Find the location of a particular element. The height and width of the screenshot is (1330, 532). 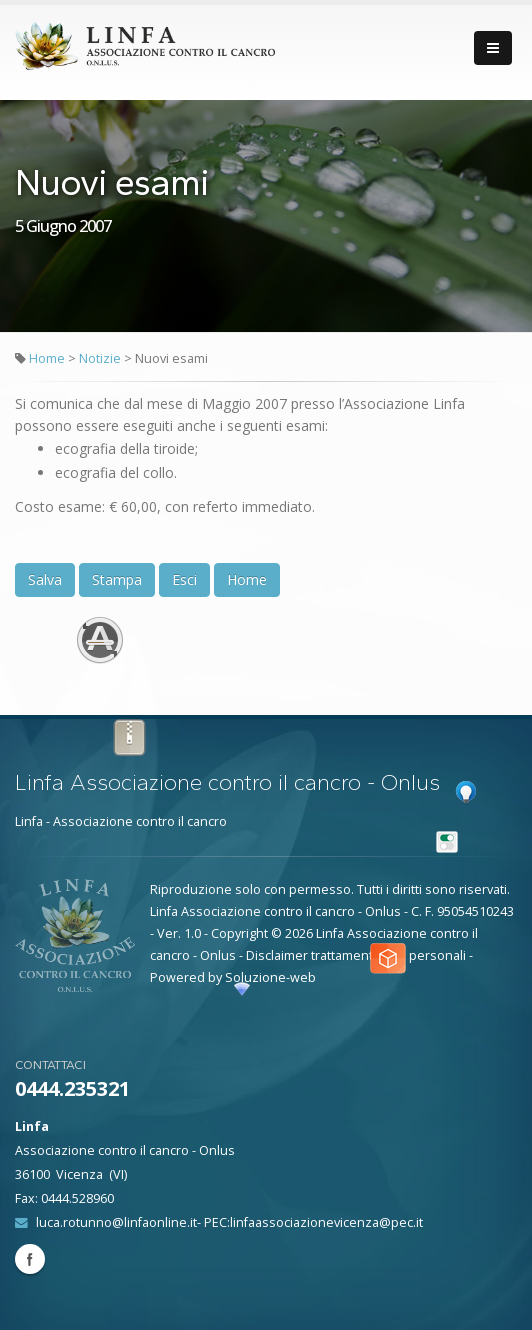

open a Blender 3D project file is located at coordinates (388, 957).